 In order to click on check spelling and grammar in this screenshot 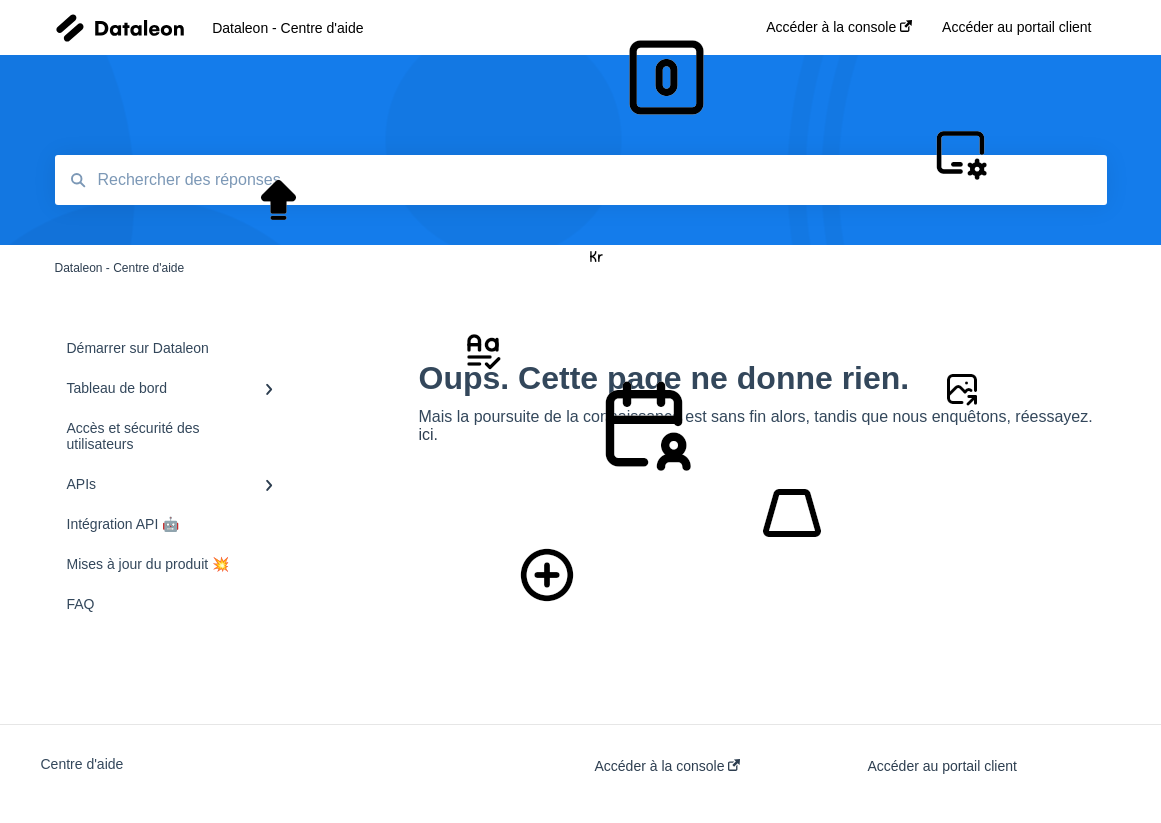, I will do `click(483, 350)`.